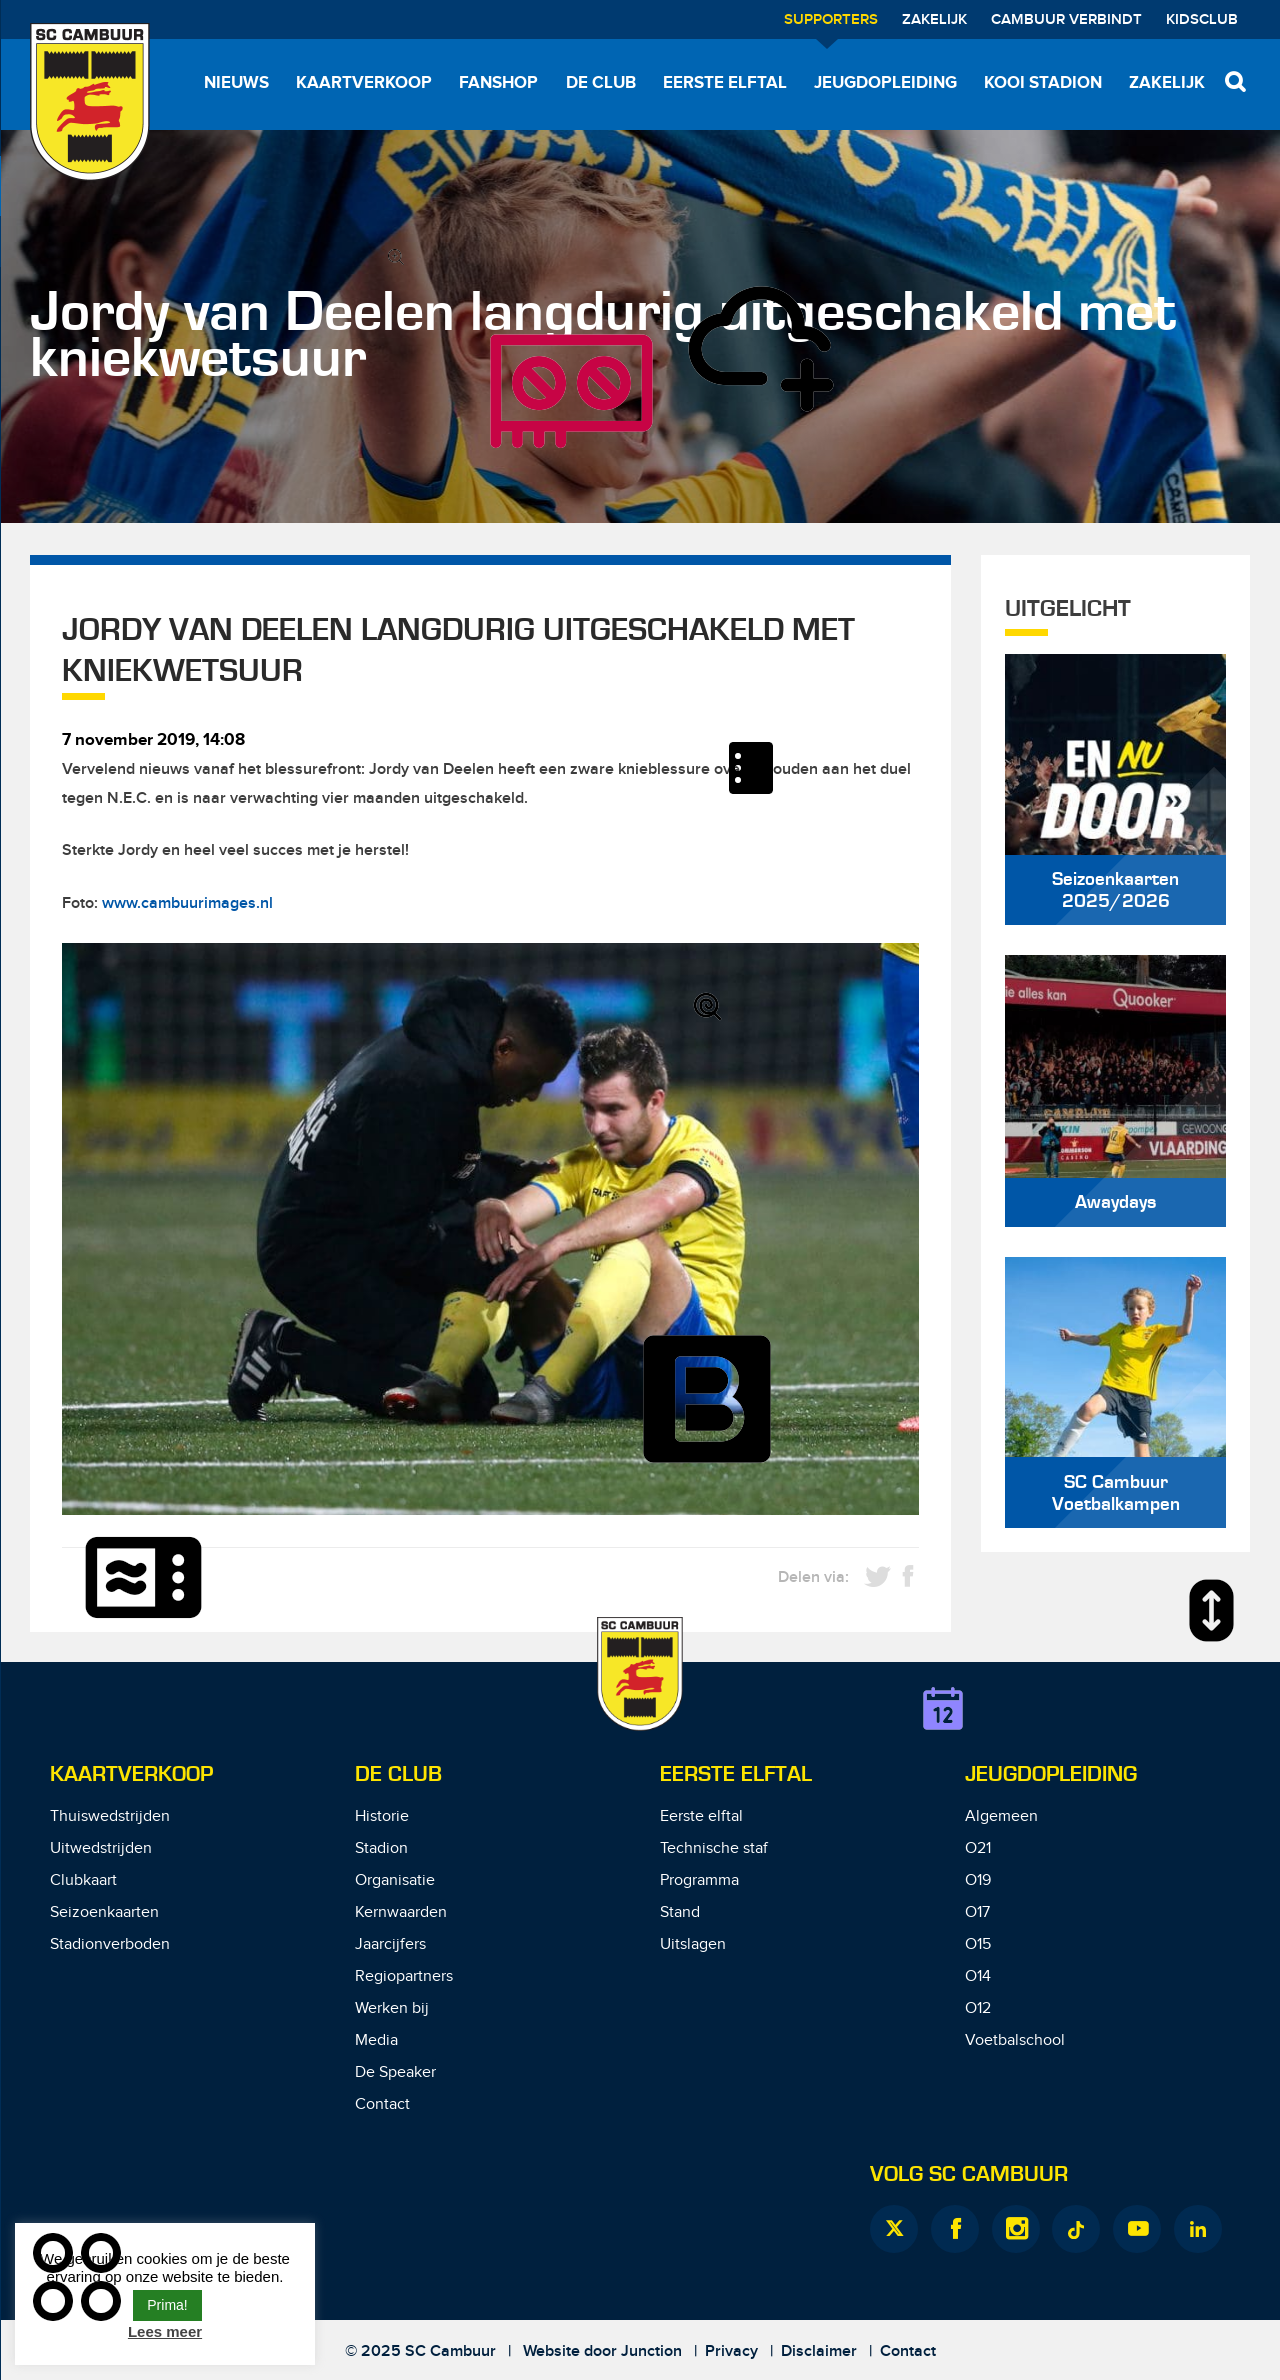 This screenshot has height=2380, width=1280. I want to click on access candy or sweets category, so click(707, 1006).